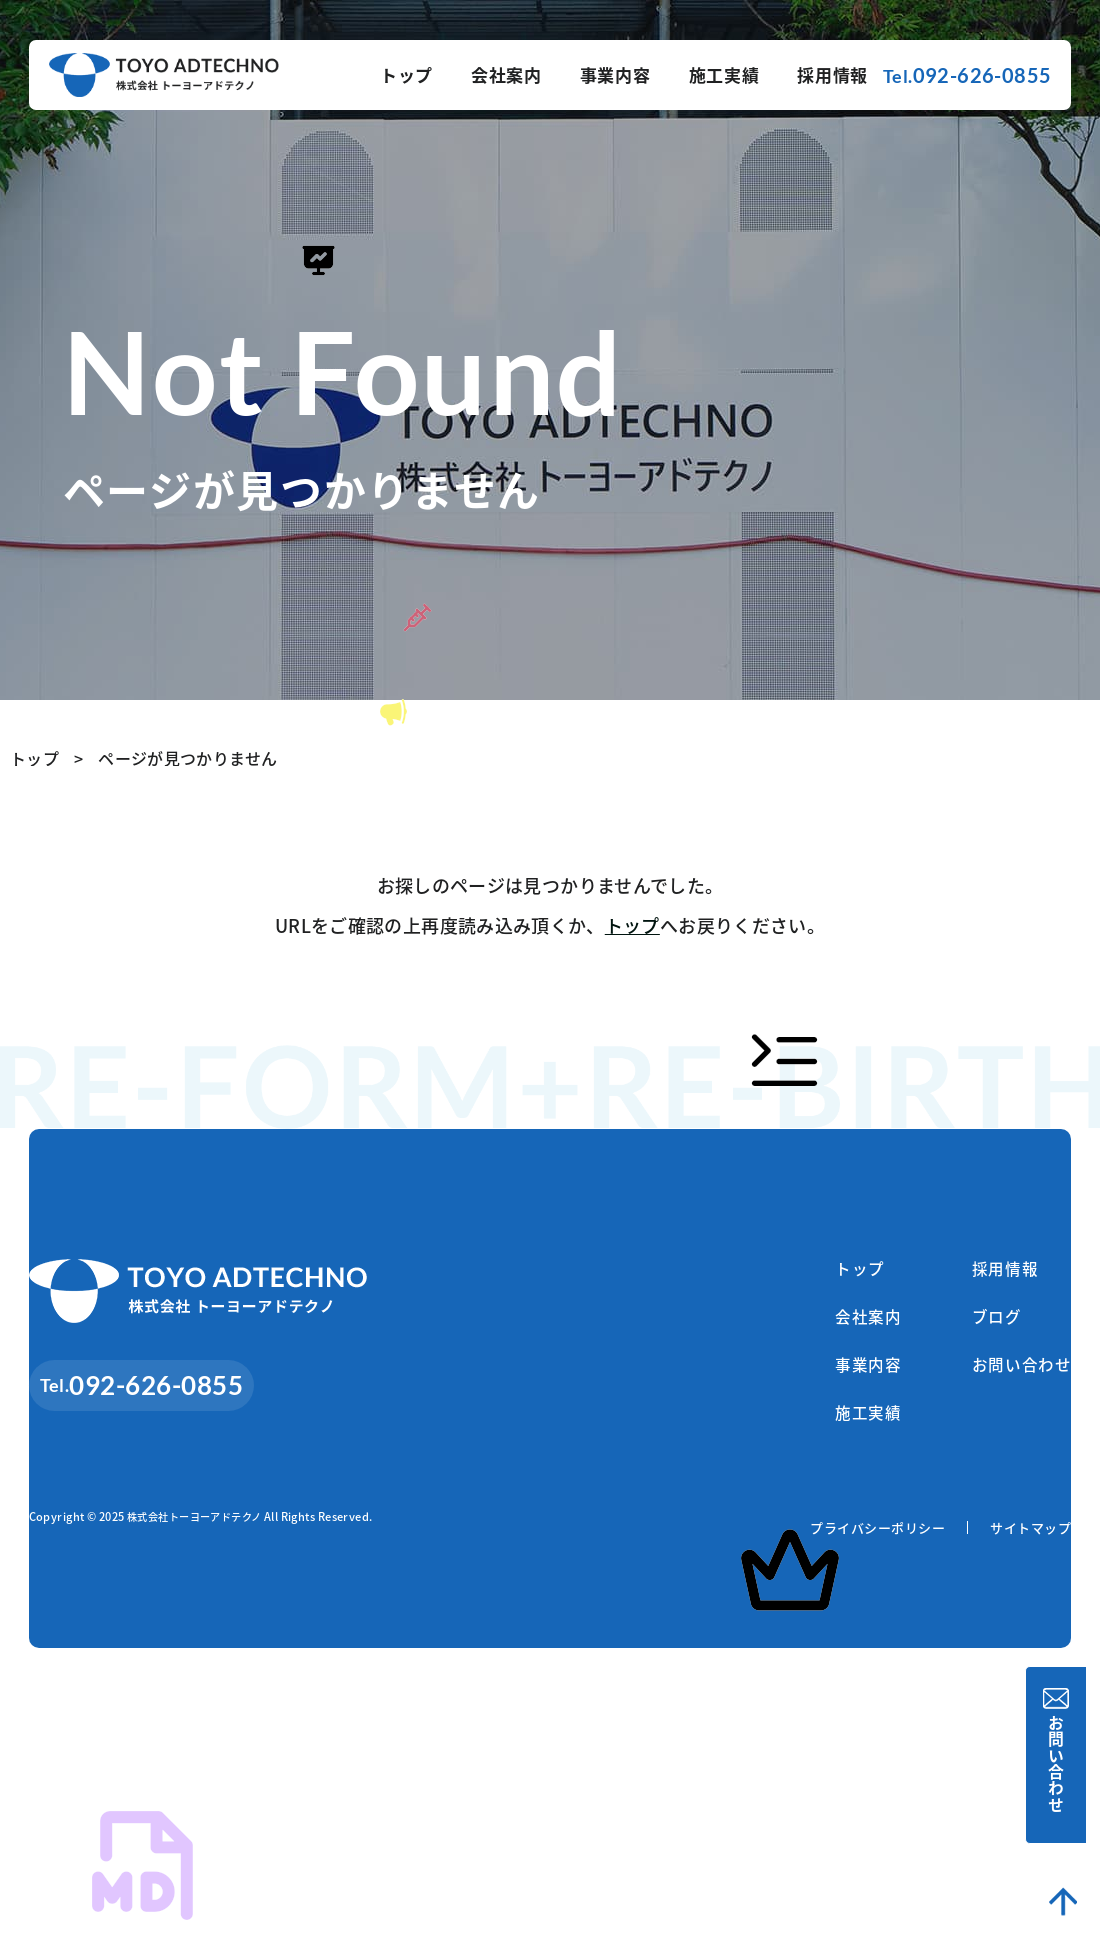 The image size is (1100, 1956). Describe the element at coordinates (393, 712) in the screenshot. I see `make an announcement` at that location.